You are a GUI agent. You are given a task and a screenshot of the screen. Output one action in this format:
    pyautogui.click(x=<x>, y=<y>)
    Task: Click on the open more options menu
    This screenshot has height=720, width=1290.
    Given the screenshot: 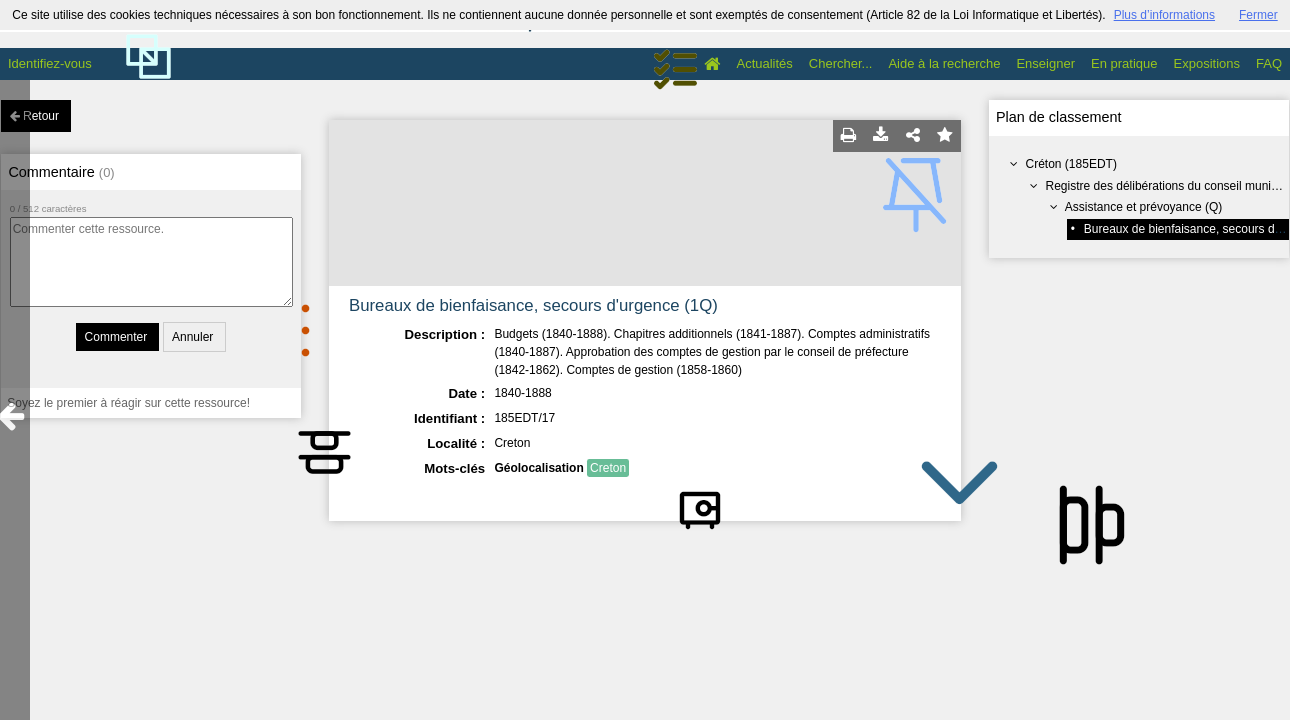 What is the action you would take?
    pyautogui.click(x=305, y=330)
    